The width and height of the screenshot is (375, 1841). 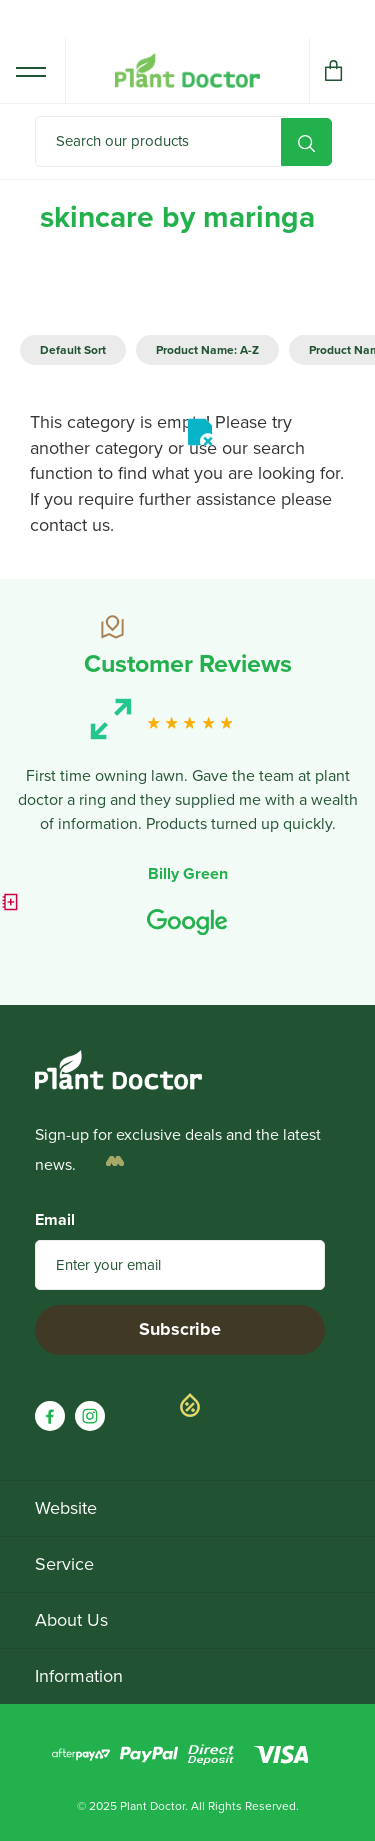 What do you see at coordinates (112, 627) in the screenshot?
I see `view map directions or navigation` at bounding box center [112, 627].